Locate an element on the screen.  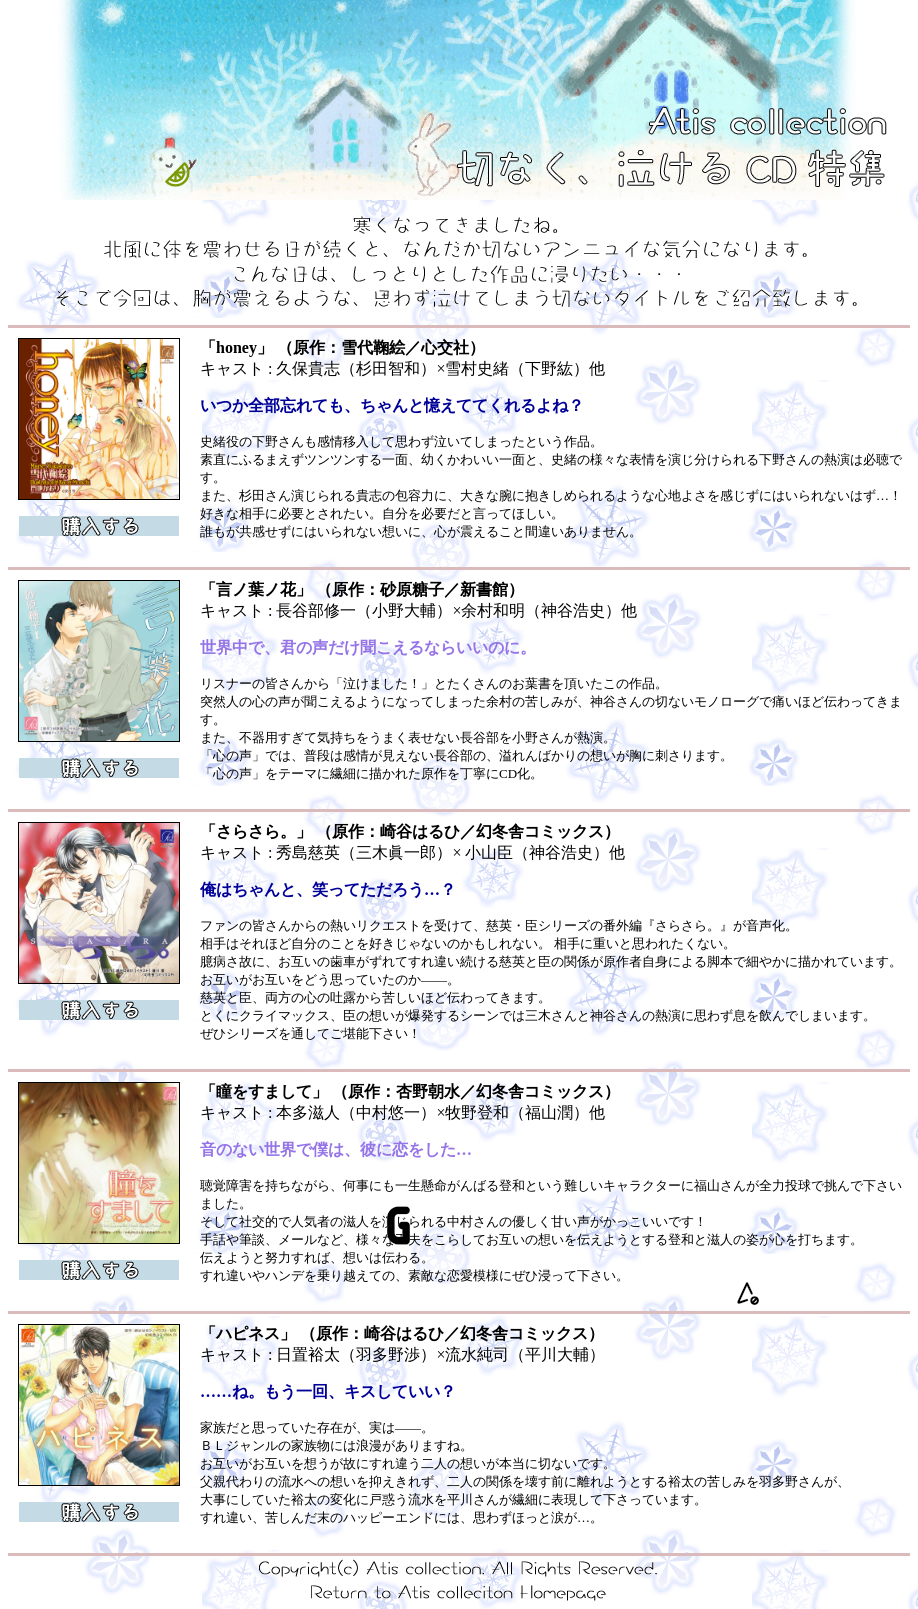
cancel current navigation route is located at coordinates (747, 1293).